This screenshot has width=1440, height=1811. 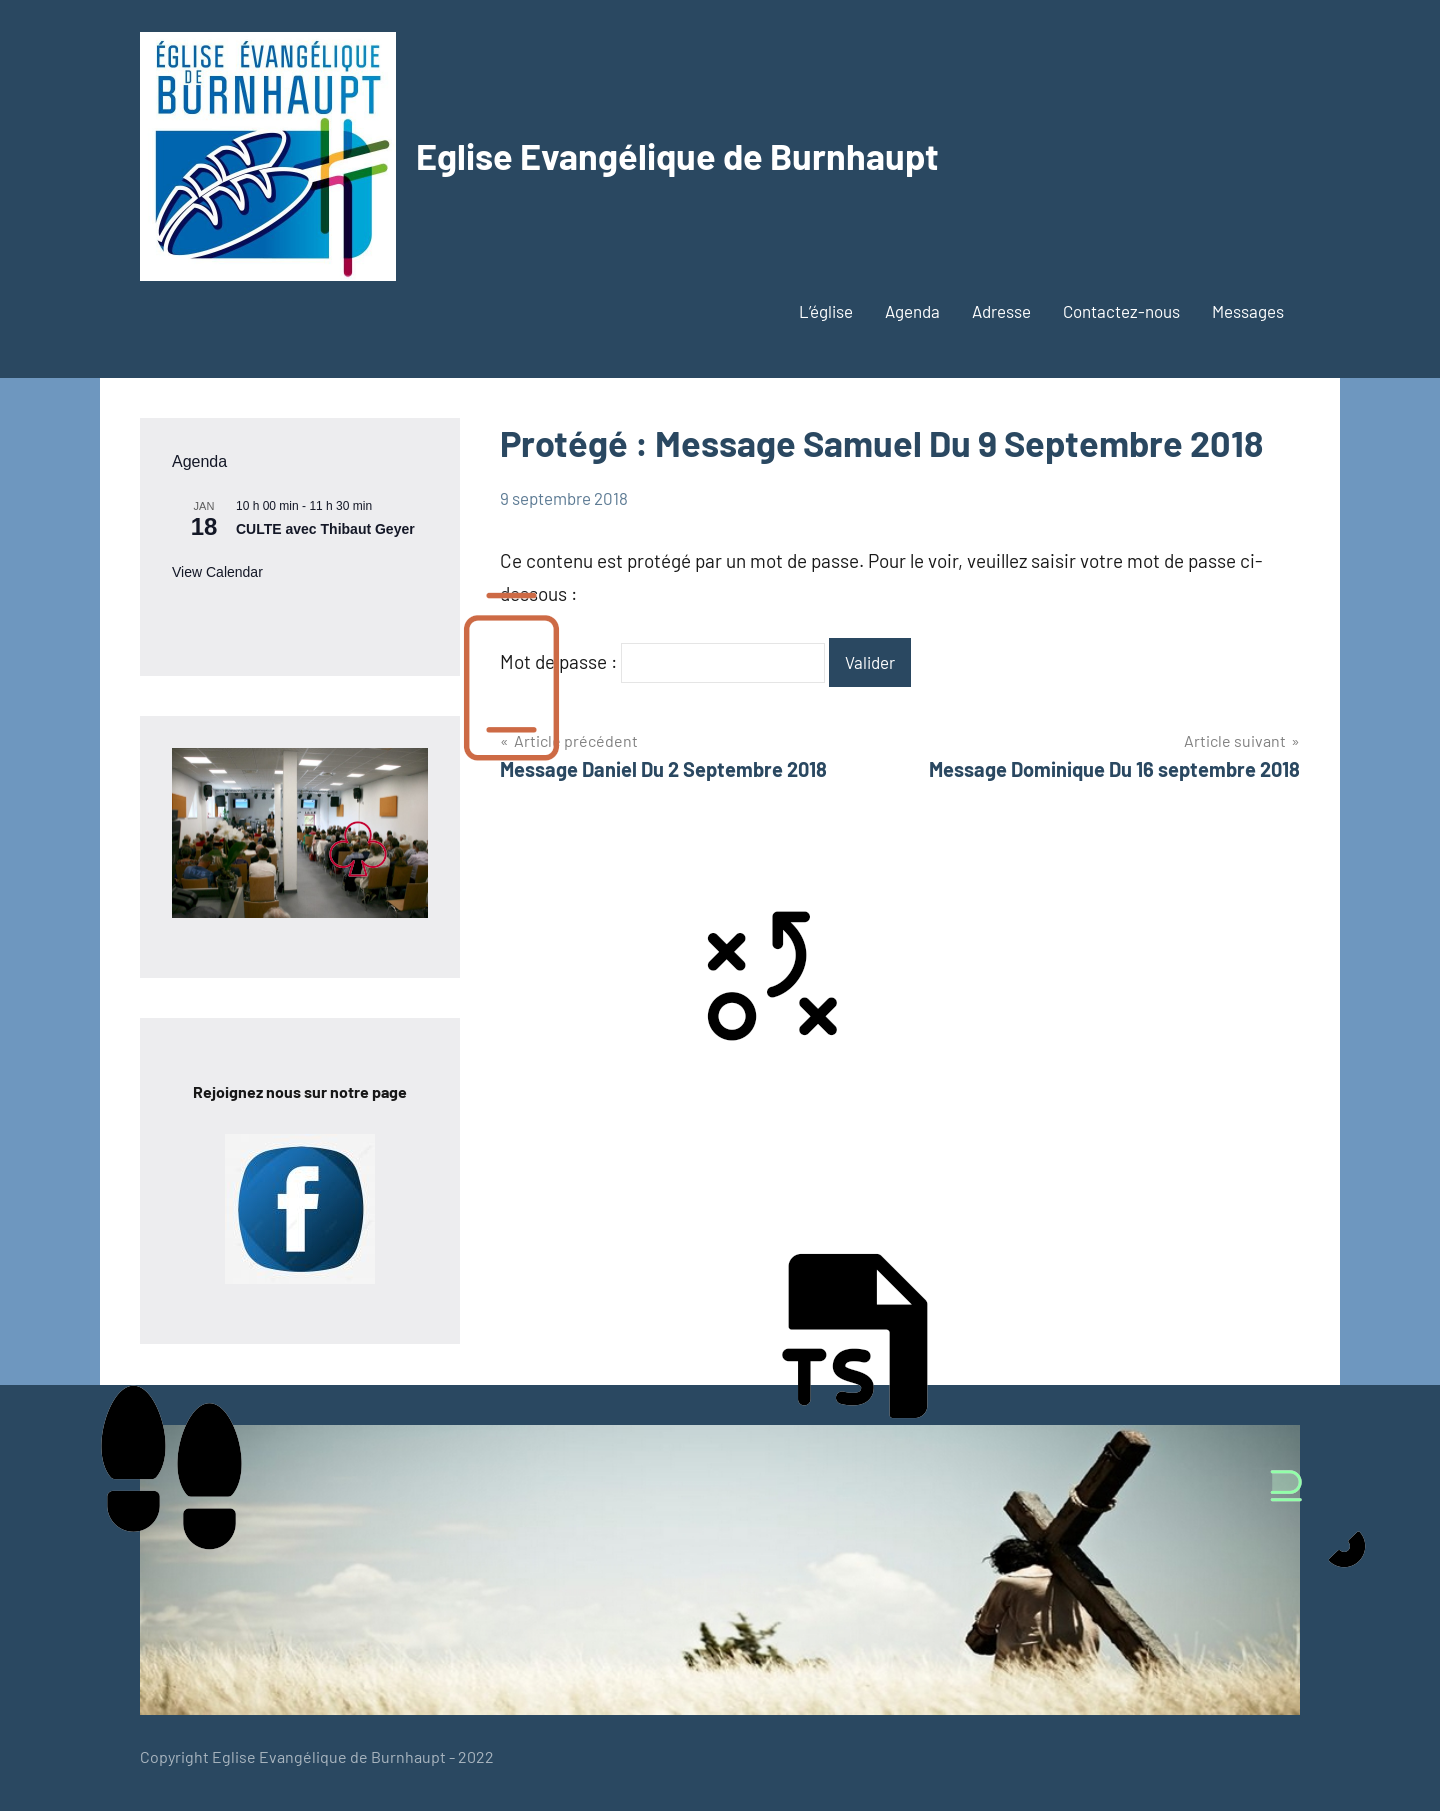 What do you see at coordinates (1348, 1550) in the screenshot?
I see `food or fruit category icon` at bounding box center [1348, 1550].